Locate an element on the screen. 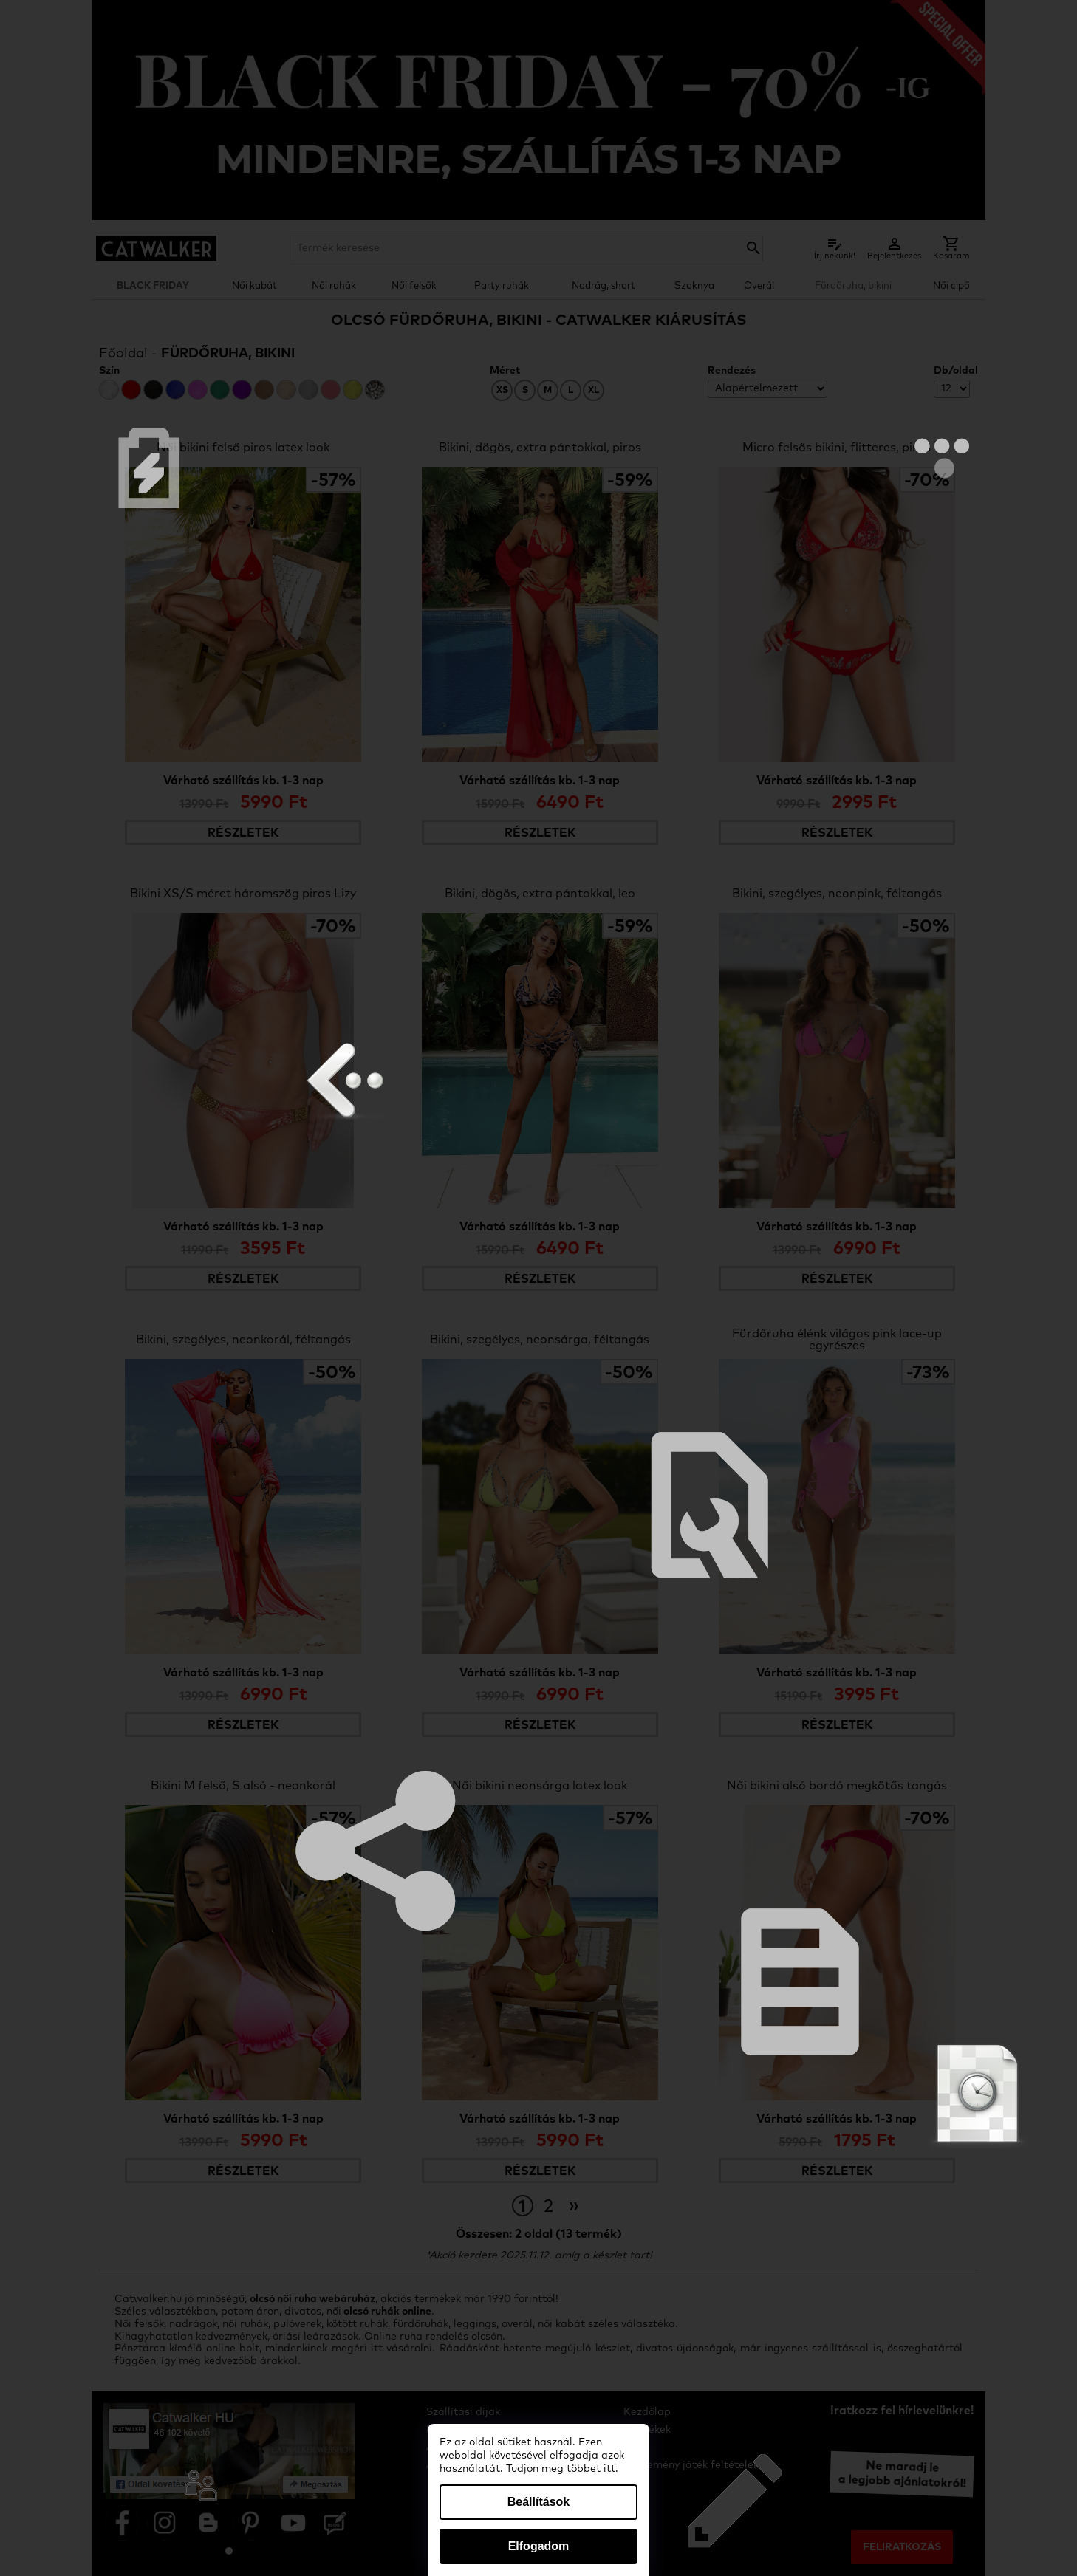 The image size is (1077, 2576). view or edit document properties is located at coordinates (709, 1500).